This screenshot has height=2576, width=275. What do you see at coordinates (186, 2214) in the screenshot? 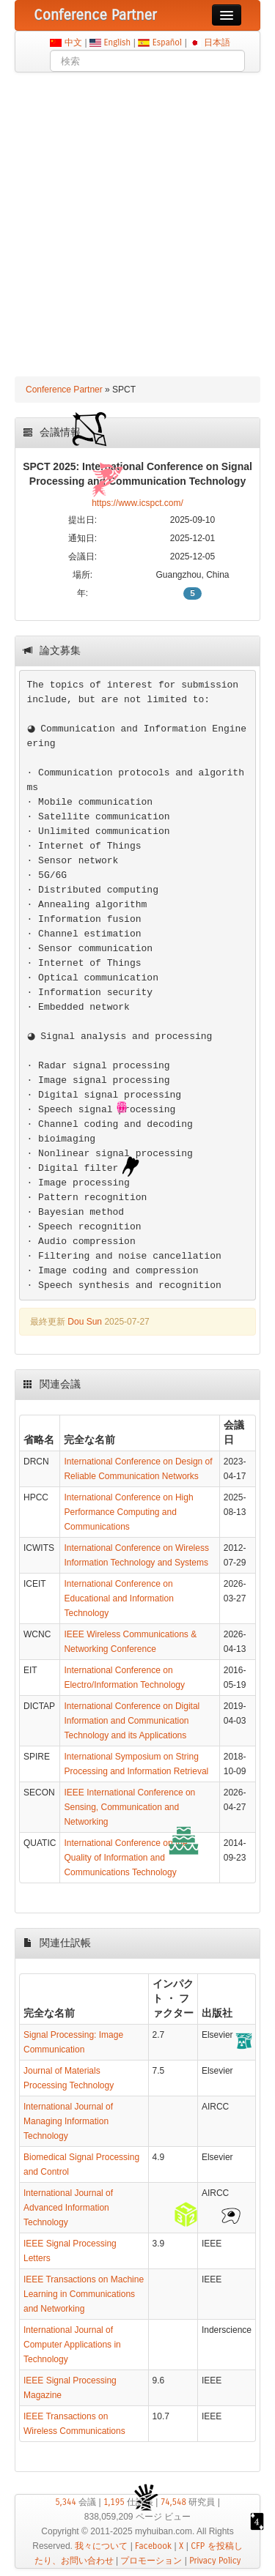
I see `roll dice or generate random number` at bounding box center [186, 2214].